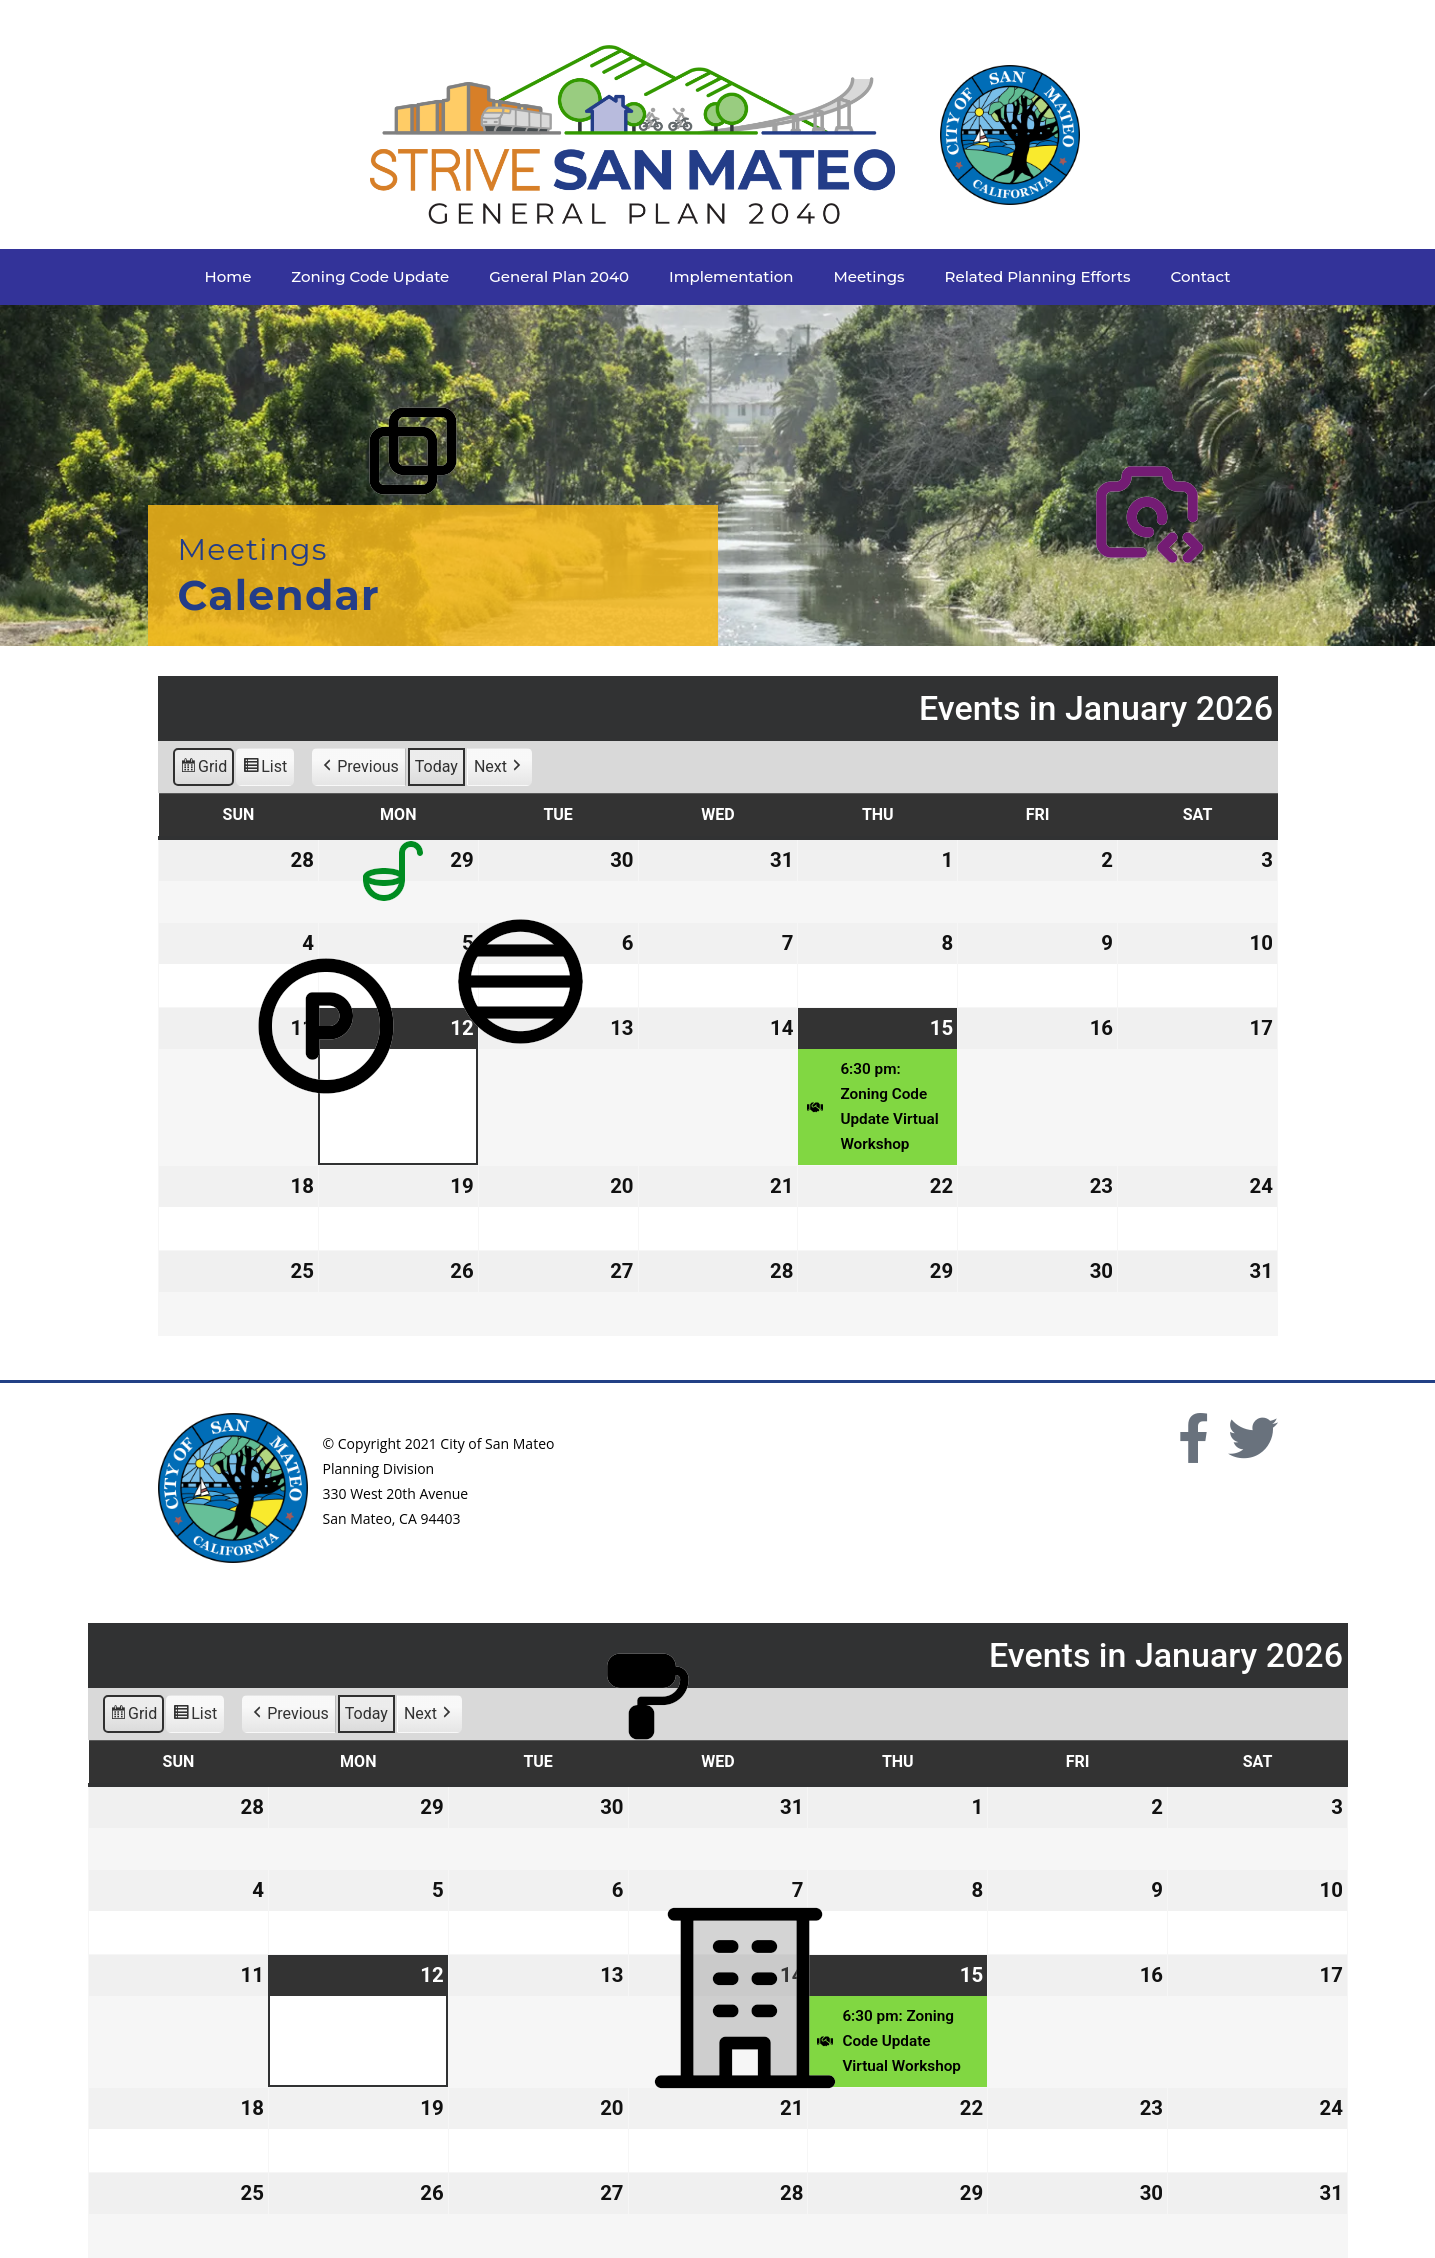  What do you see at coordinates (326, 1026) in the screenshot?
I see `visit Product Hunt website` at bounding box center [326, 1026].